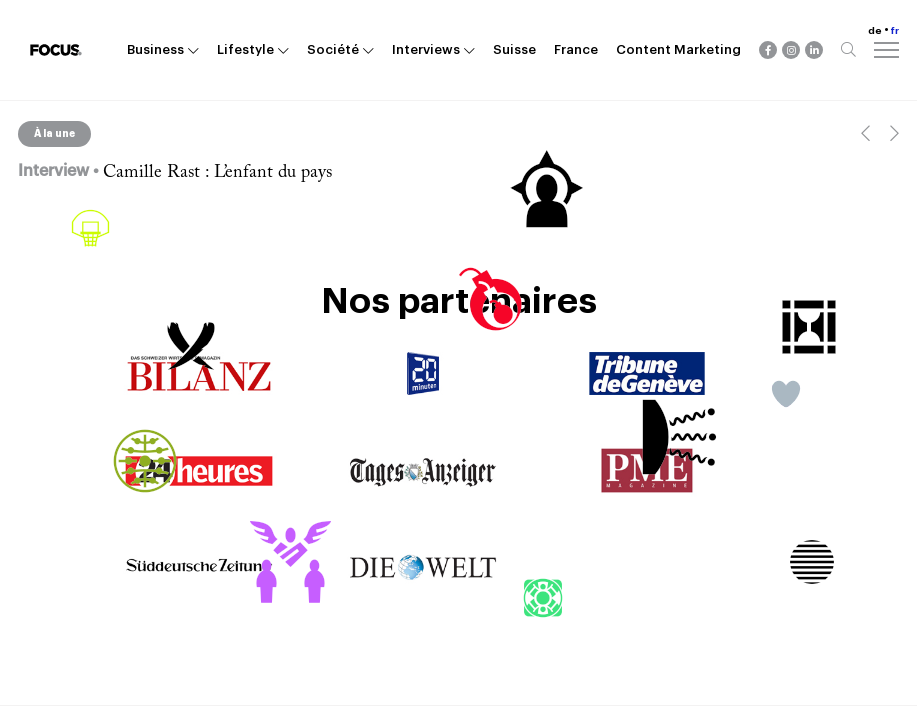 The image size is (917, 720). I want to click on indicates radiation or radioactive hazard warning, so click(680, 437).